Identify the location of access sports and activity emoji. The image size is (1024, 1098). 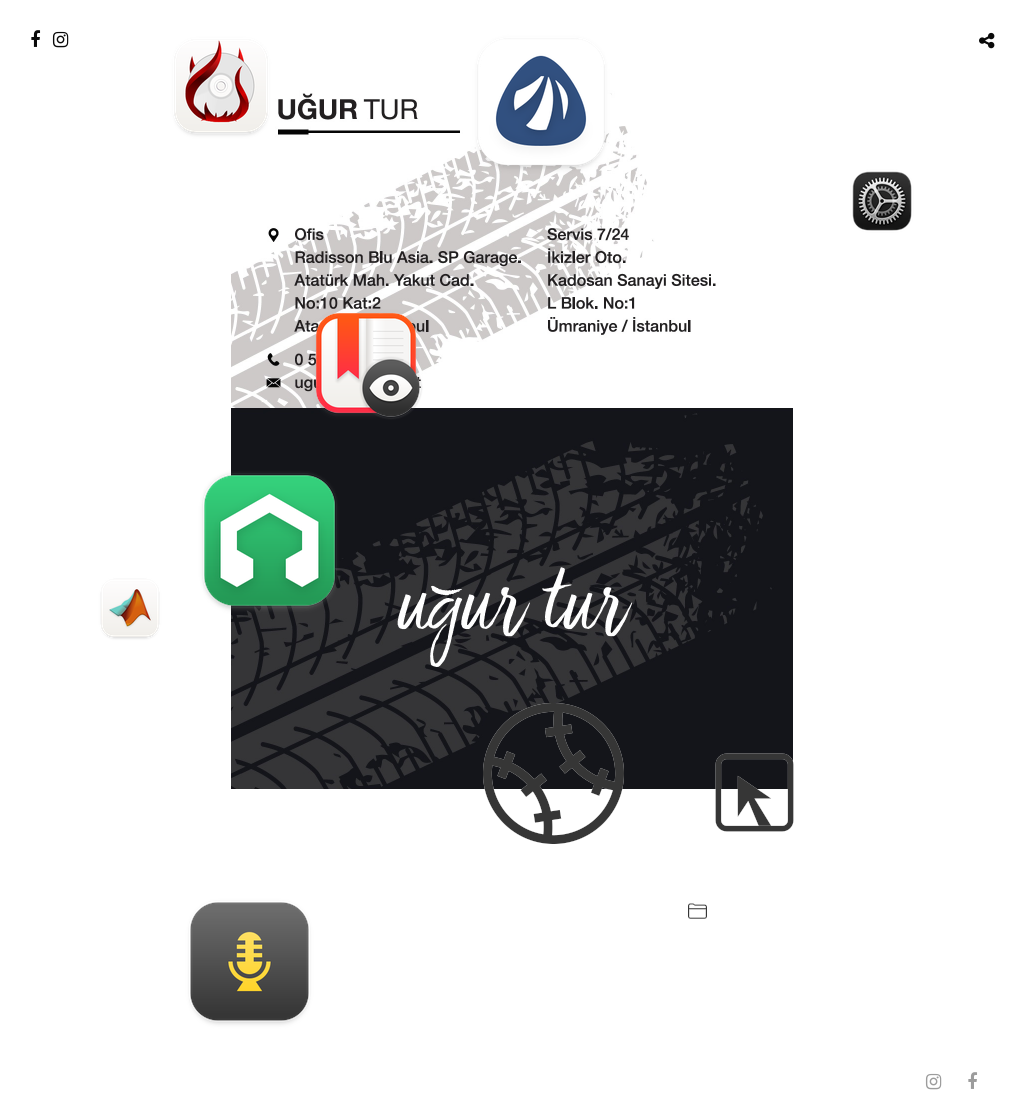
(553, 773).